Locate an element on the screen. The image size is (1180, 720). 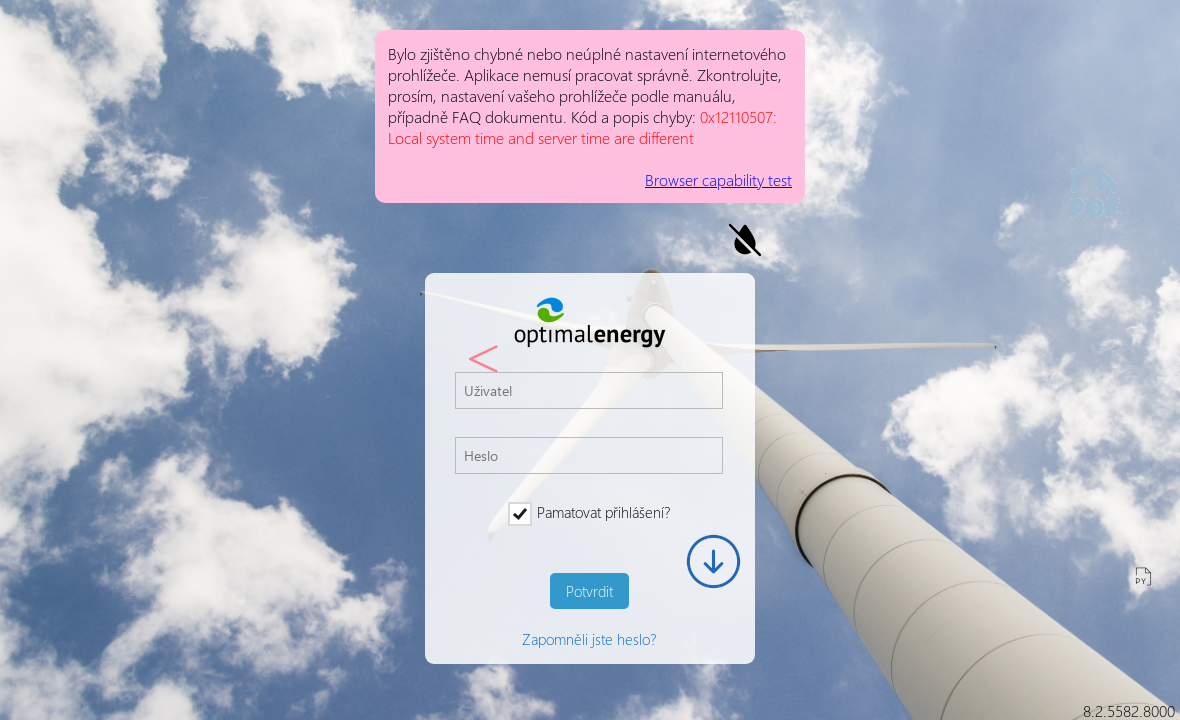
disable water or liquid detection is located at coordinates (745, 240).